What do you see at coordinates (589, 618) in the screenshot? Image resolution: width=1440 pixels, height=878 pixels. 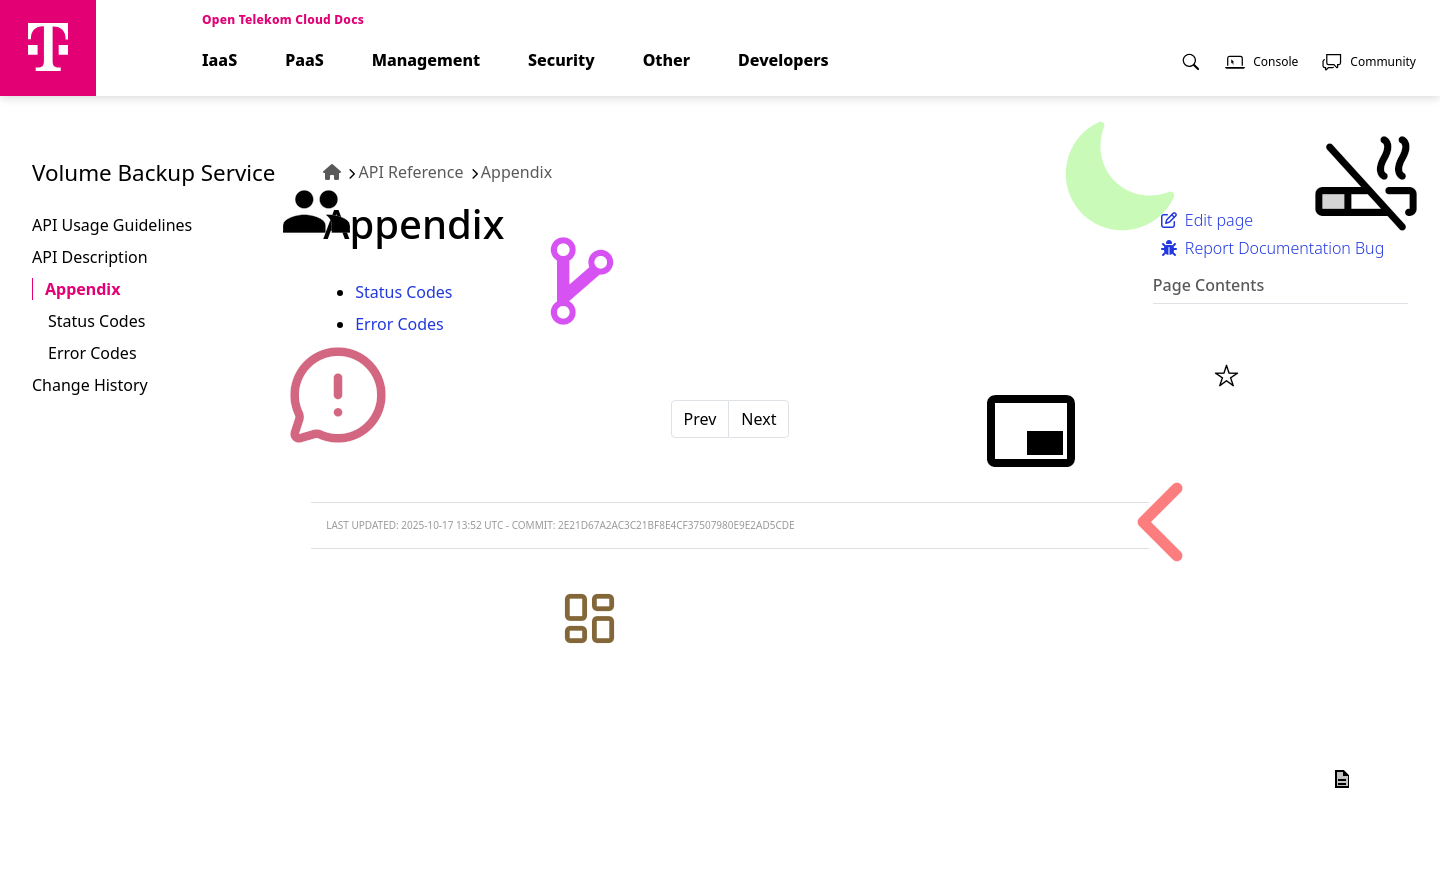 I see `open dashboard view` at bounding box center [589, 618].